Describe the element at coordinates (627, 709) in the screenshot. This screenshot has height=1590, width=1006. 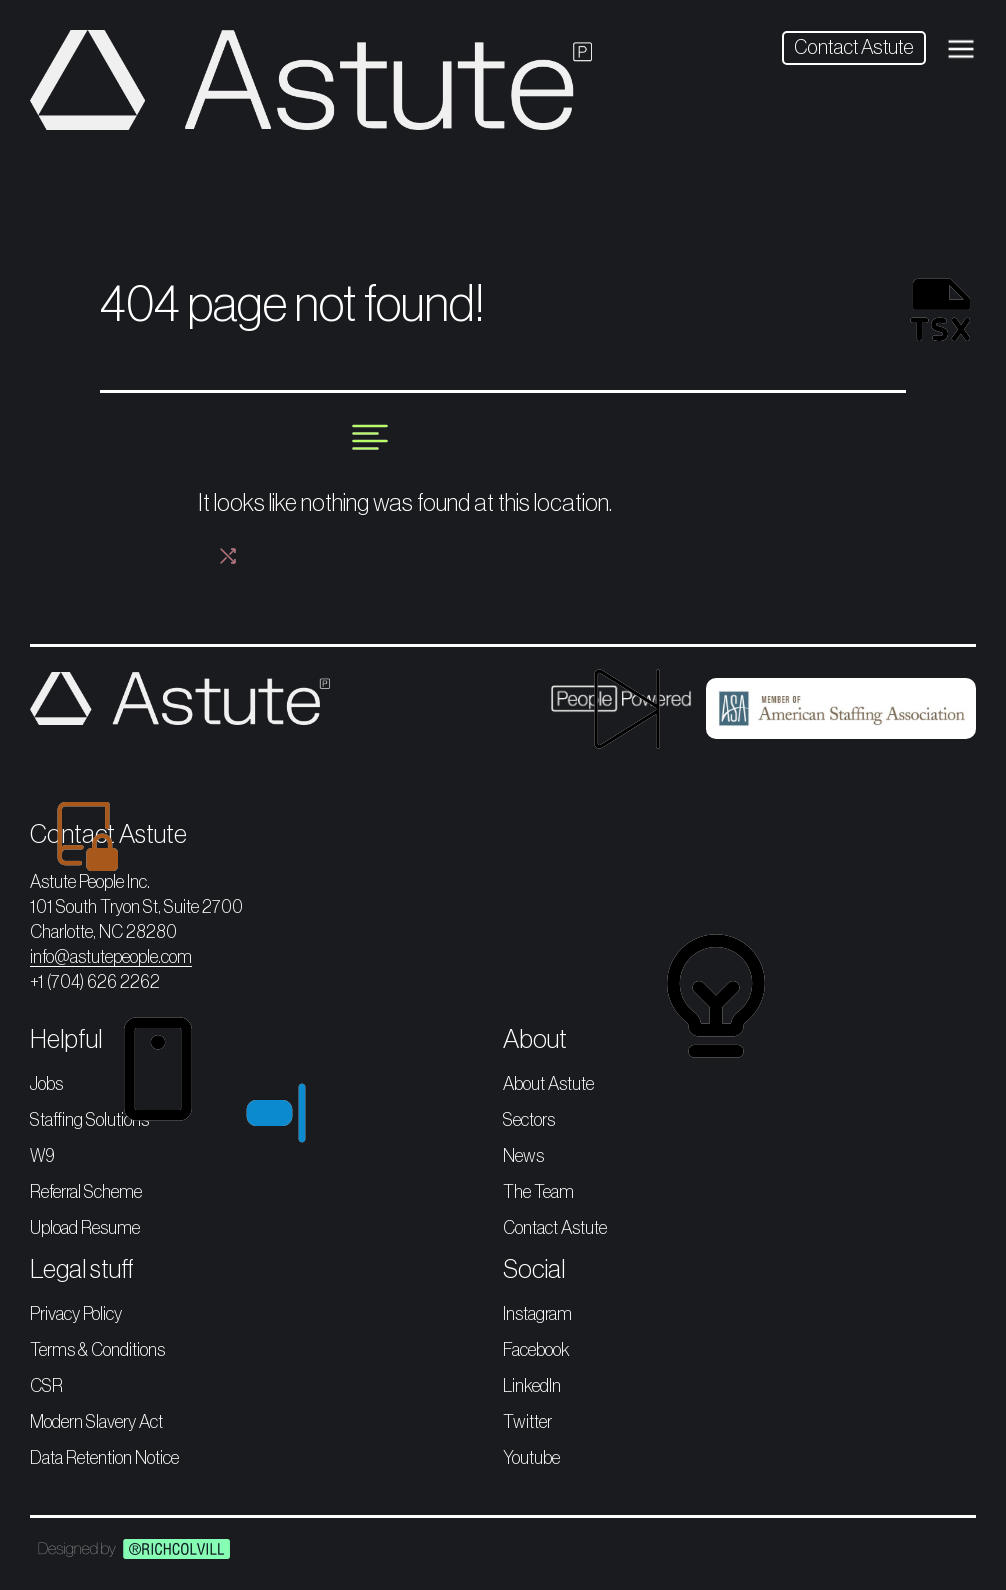
I see `skip to the next track or media item` at that location.